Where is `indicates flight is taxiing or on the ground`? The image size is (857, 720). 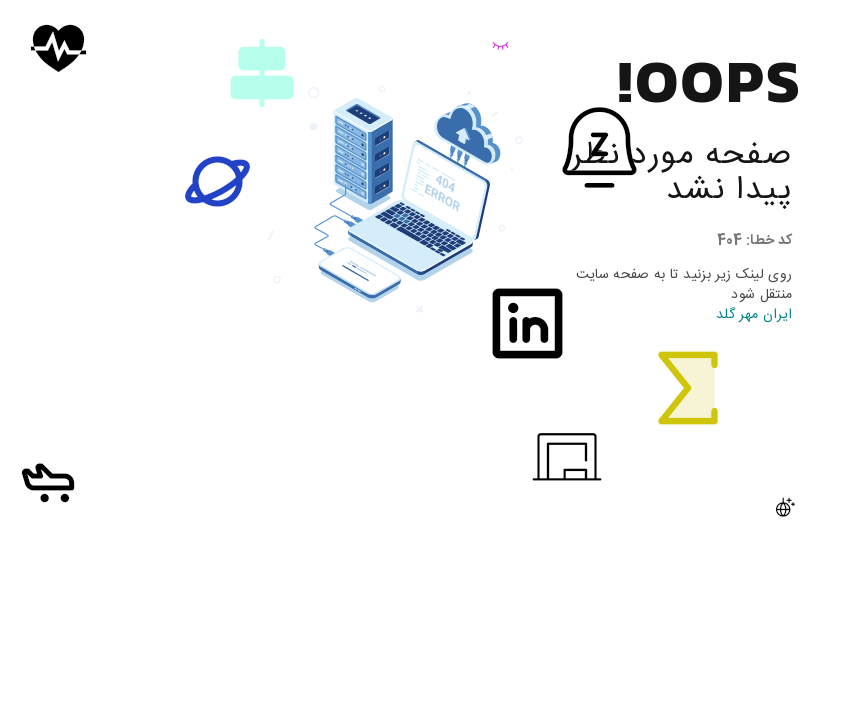
indicates flight is taxiing or on the ground is located at coordinates (48, 482).